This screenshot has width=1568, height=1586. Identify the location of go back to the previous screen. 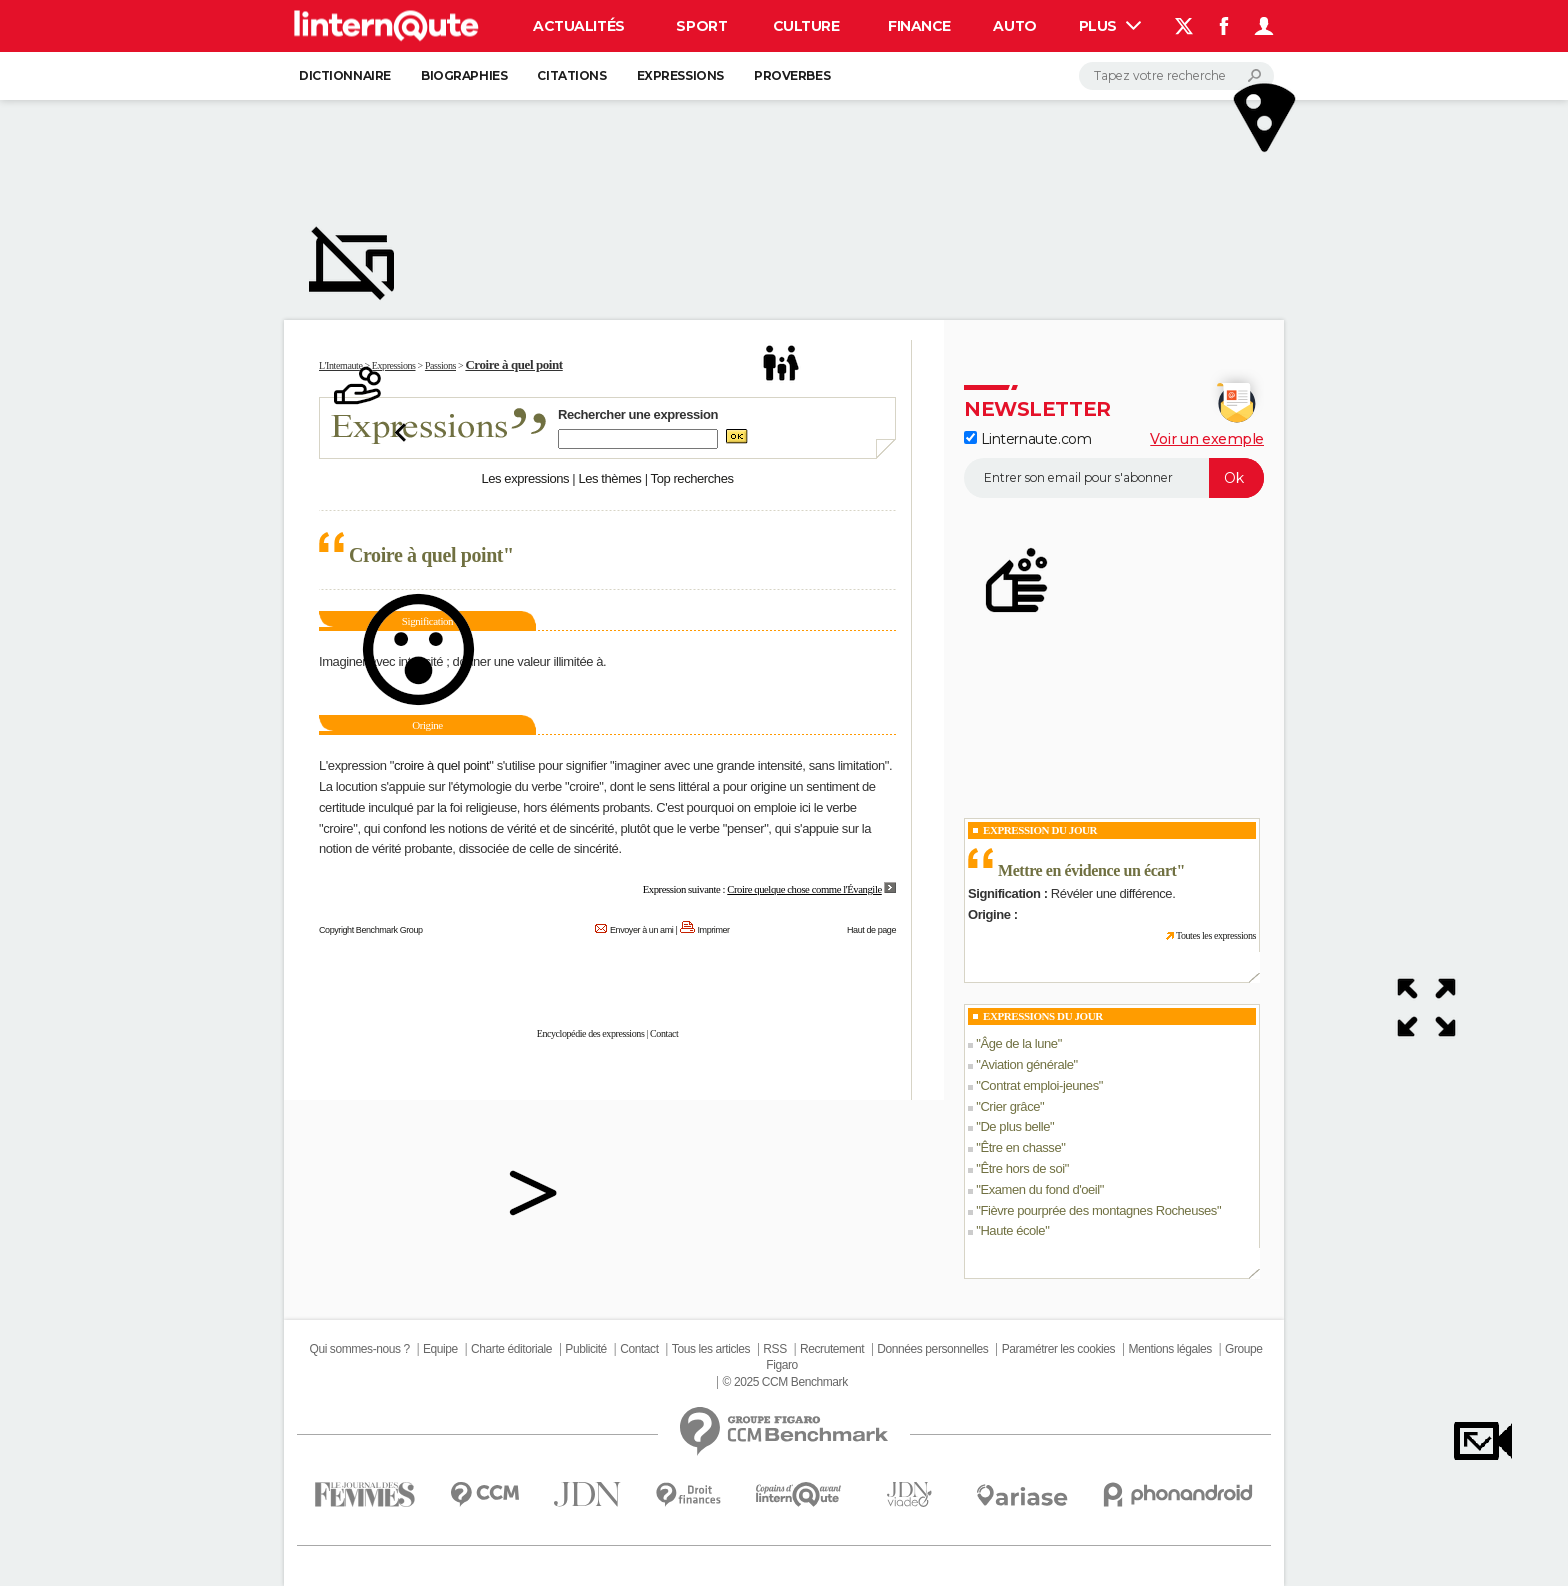
(400, 432).